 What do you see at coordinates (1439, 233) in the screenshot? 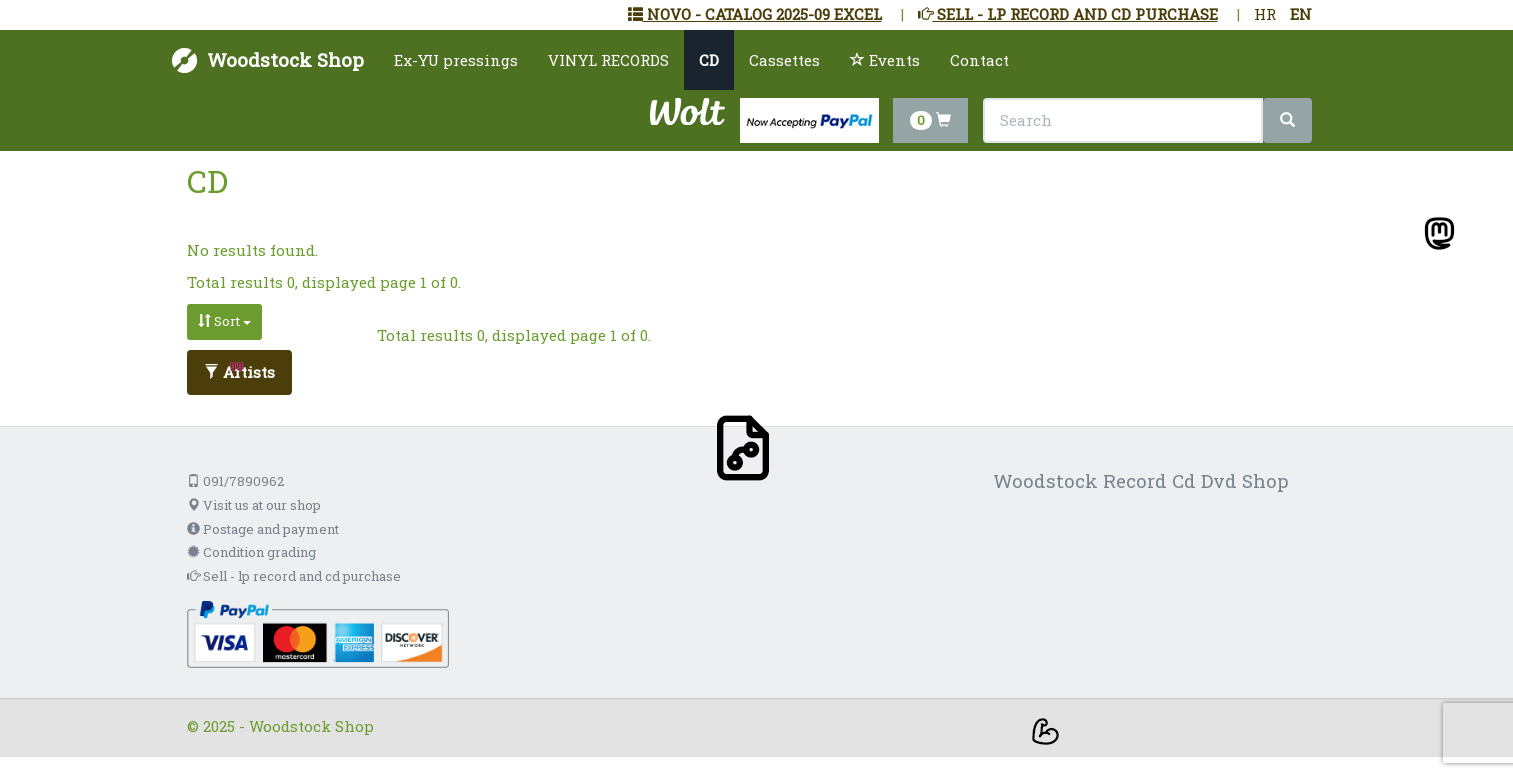
I see `open Mastodon app` at bounding box center [1439, 233].